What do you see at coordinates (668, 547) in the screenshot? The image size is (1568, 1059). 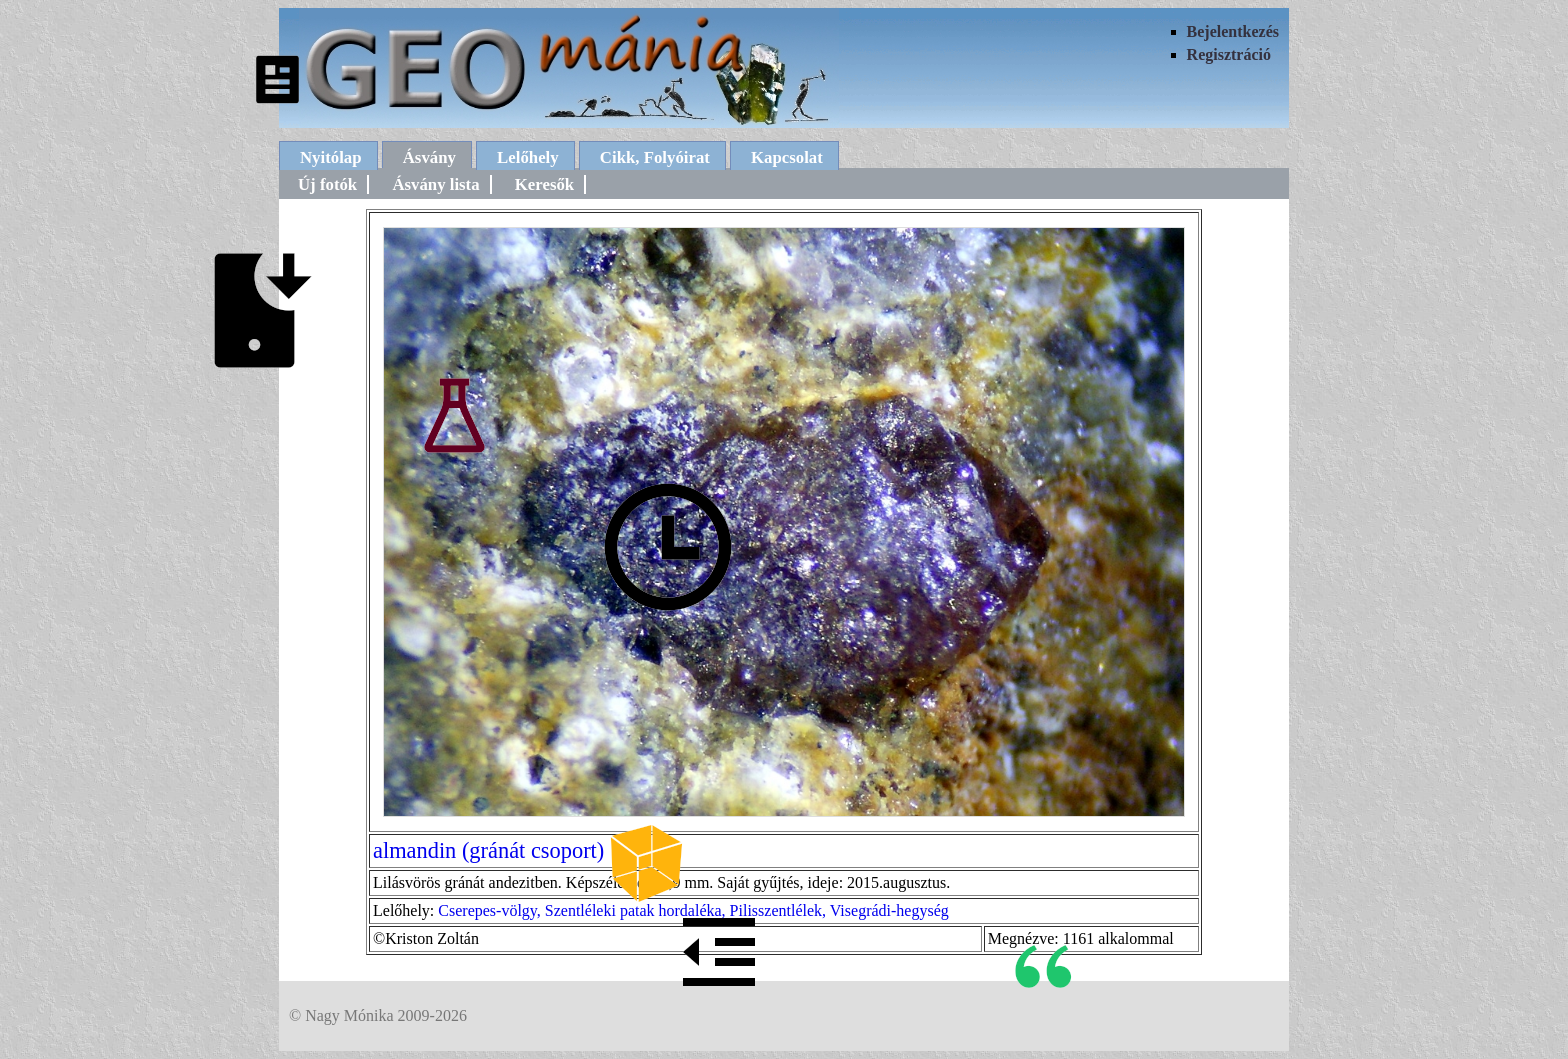 I see `view time or clock settings` at bounding box center [668, 547].